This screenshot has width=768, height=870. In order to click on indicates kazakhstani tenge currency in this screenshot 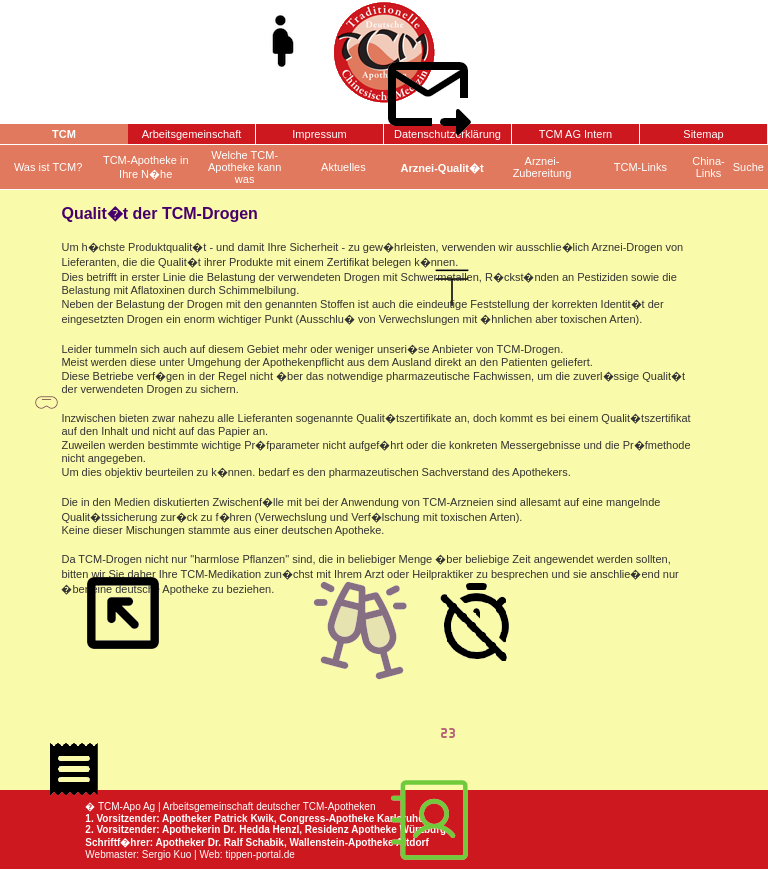, I will do `click(452, 286)`.